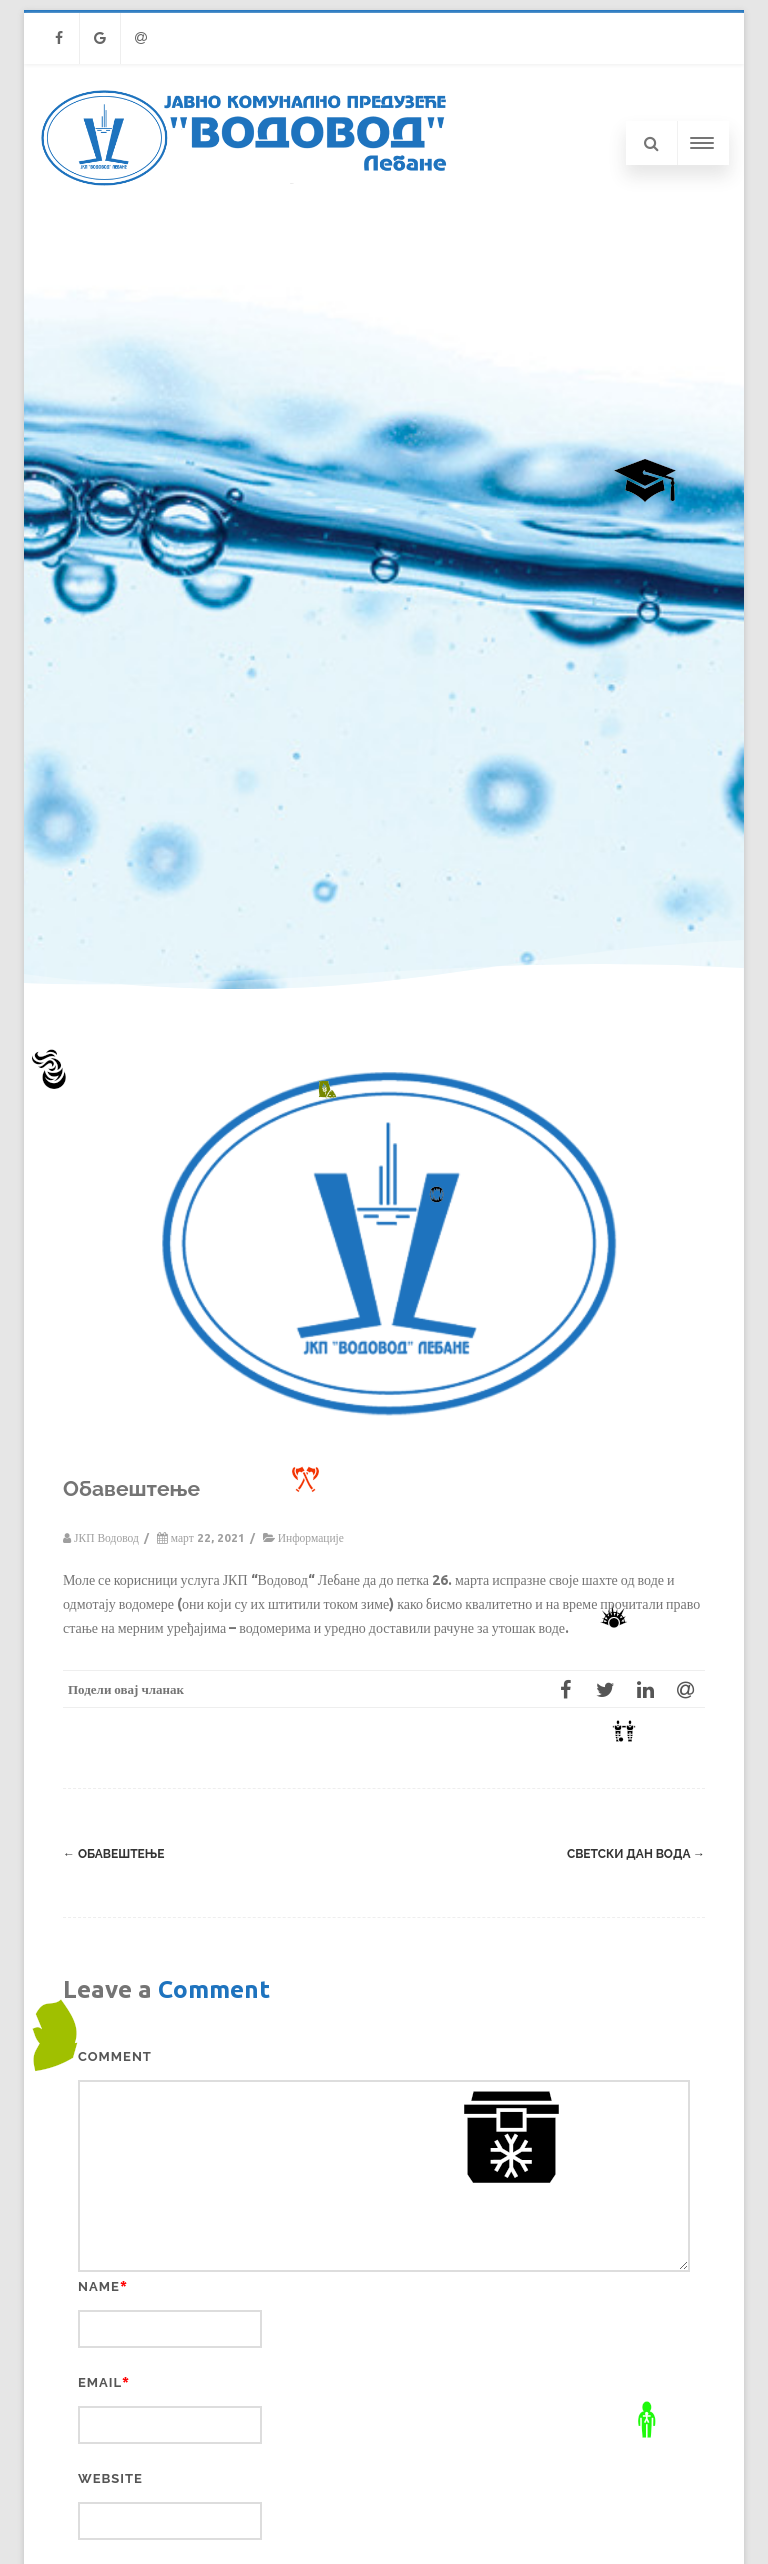  Describe the element at coordinates (436, 1194) in the screenshot. I see `indicates vampire or monster character class` at that location.